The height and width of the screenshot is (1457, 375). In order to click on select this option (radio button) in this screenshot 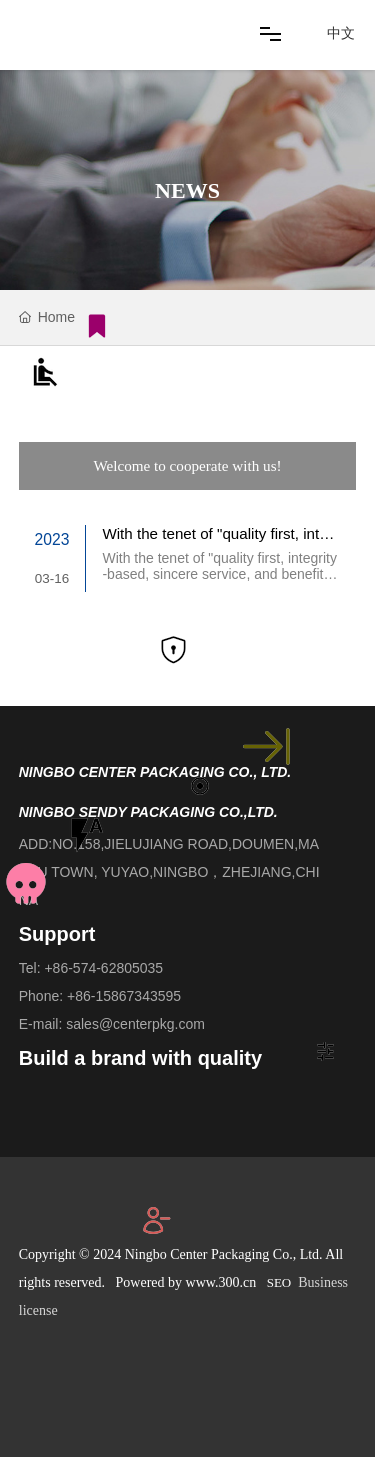, I will do `click(200, 786)`.